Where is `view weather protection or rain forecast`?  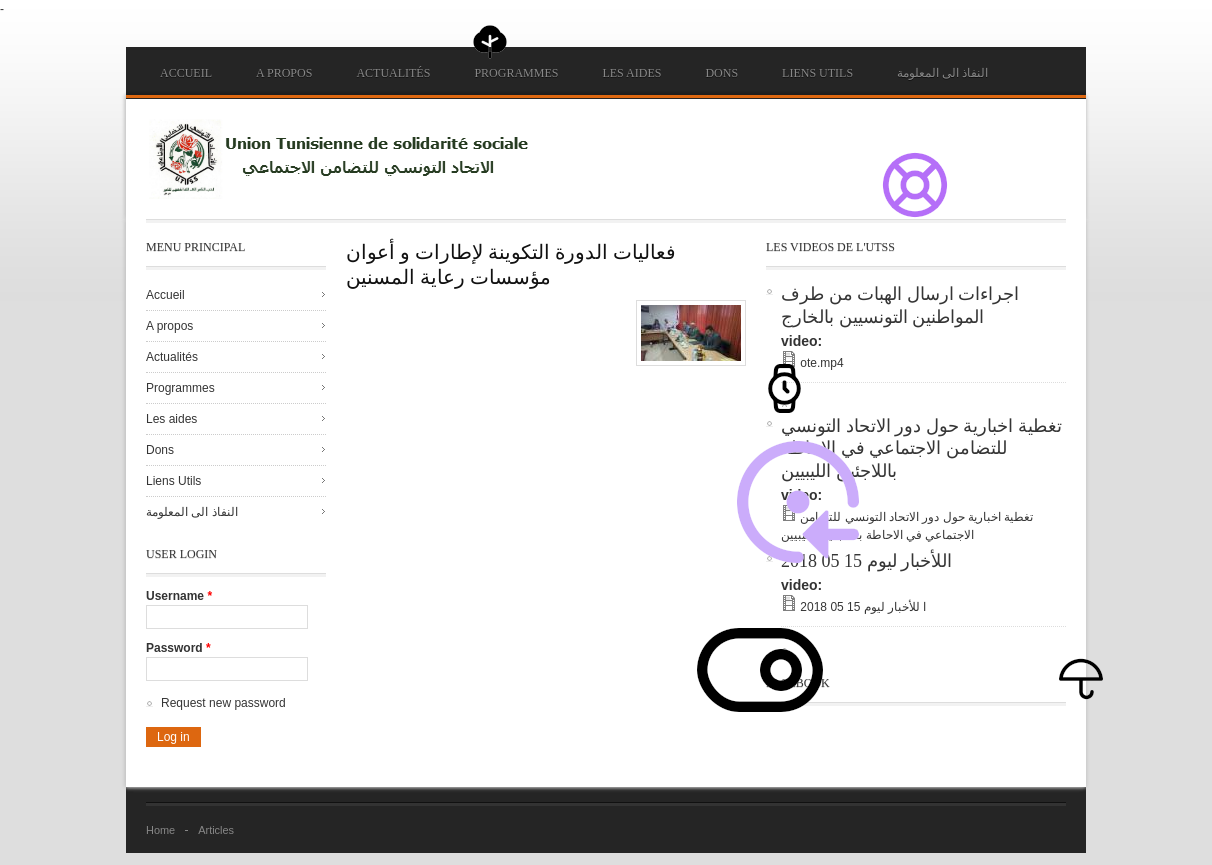
view weather protection or rain forecast is located at coordinates (1081, 679).